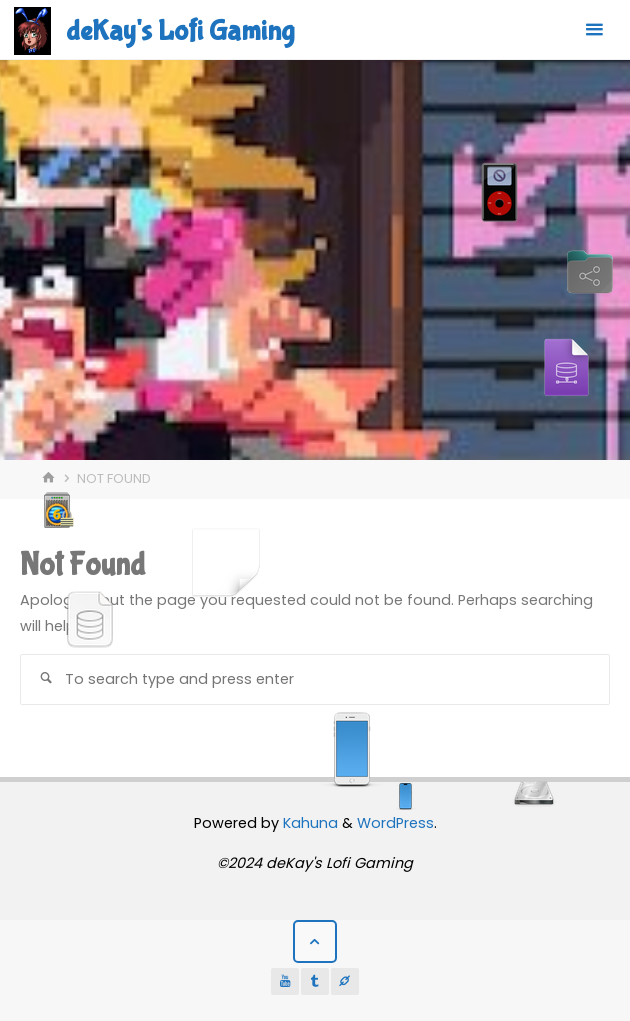 This screenshot has height=1021, width=630. What do you see at coordinates (534, 794) in the screenshot?
I see `access hard drive storage settings` at bounding box center [534, 794].